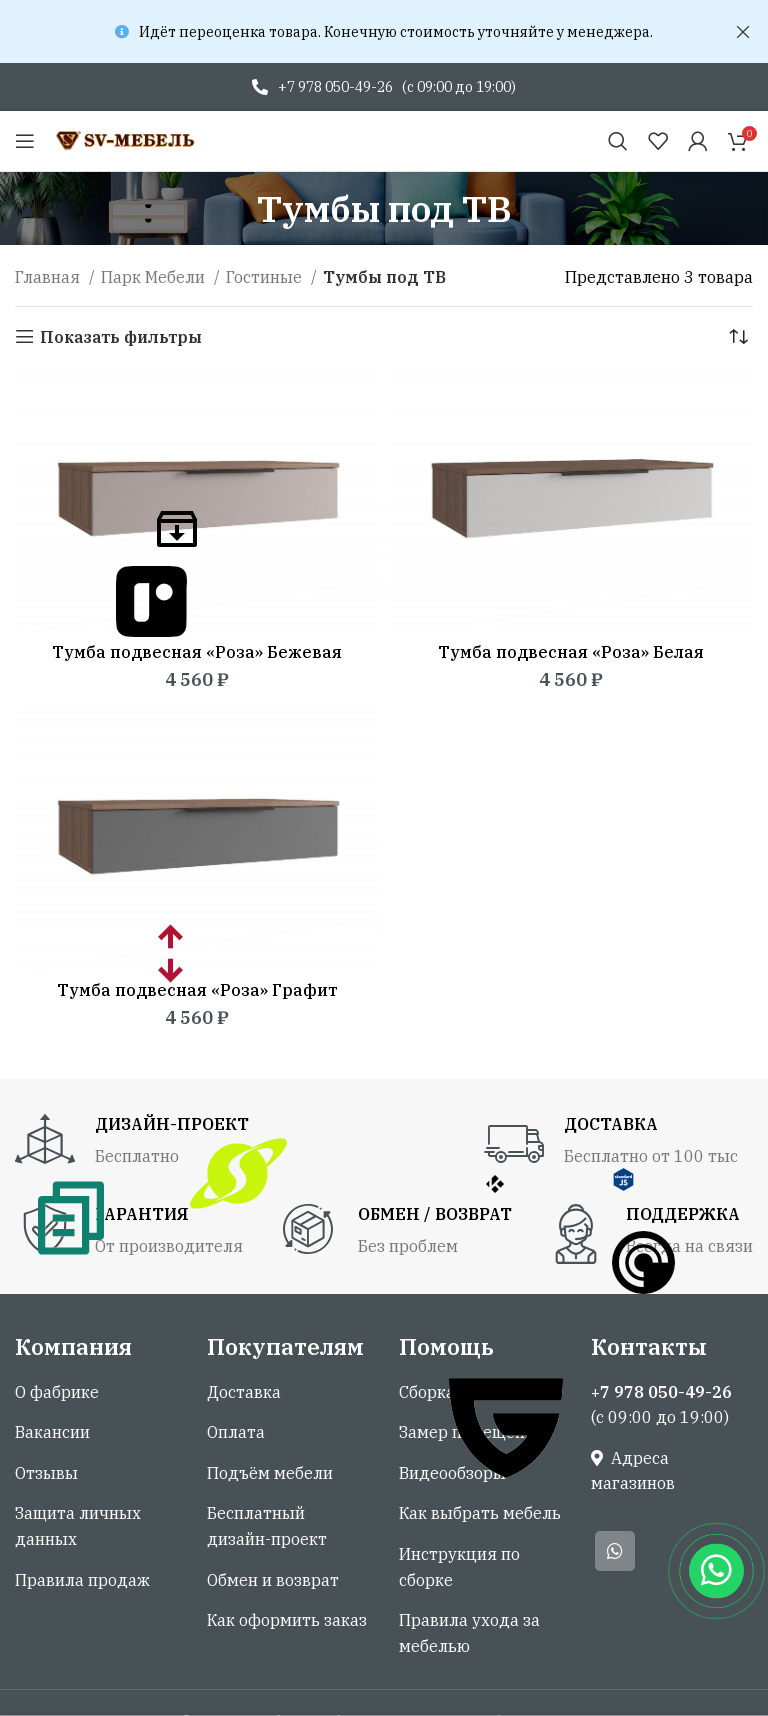 Image resolution: width=768 pixels, height=1716 pixels. I want to click on open the Guilded app, so click(506, 1428).